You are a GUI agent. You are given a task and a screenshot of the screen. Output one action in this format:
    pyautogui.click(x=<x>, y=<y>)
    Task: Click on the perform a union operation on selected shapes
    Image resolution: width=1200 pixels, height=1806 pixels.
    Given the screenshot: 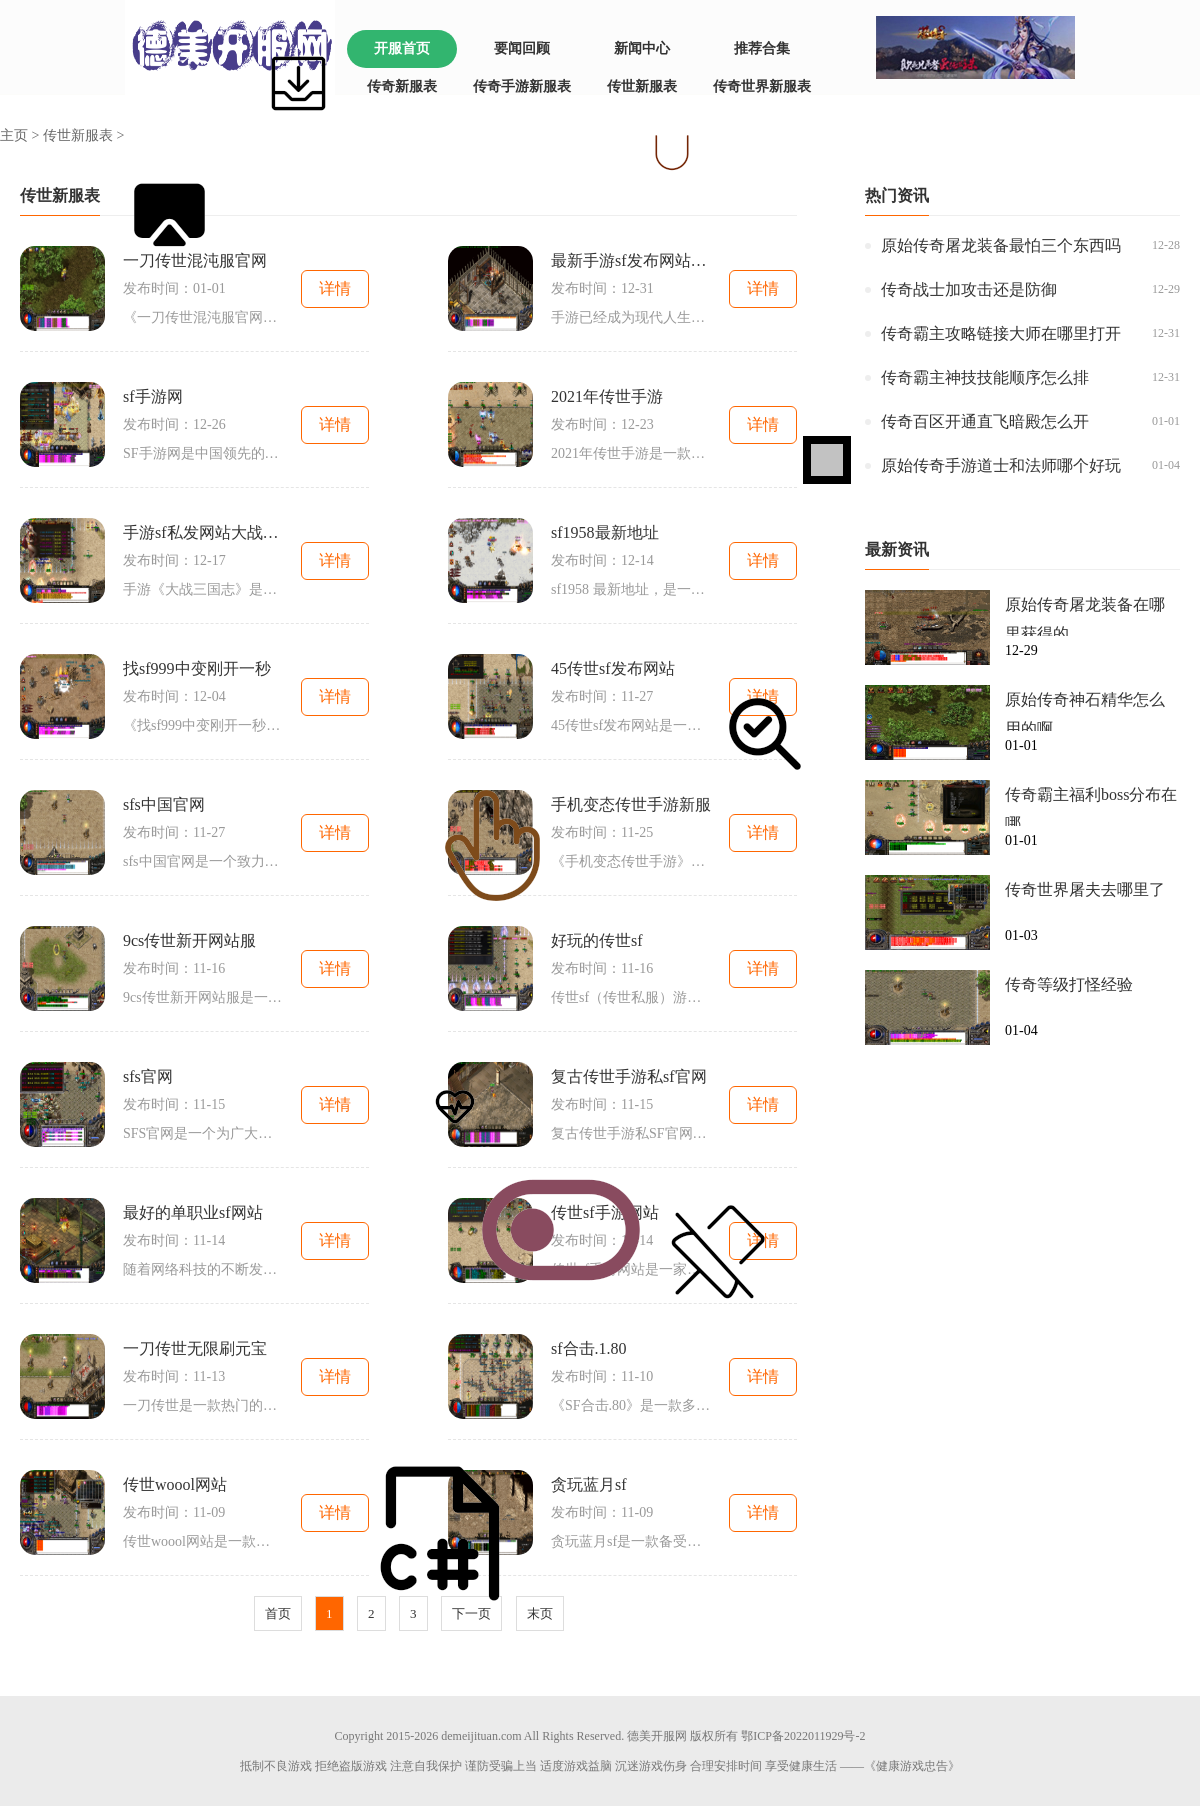 What is the action you would take?
    pyautogui.click(x=672, y=150)
    